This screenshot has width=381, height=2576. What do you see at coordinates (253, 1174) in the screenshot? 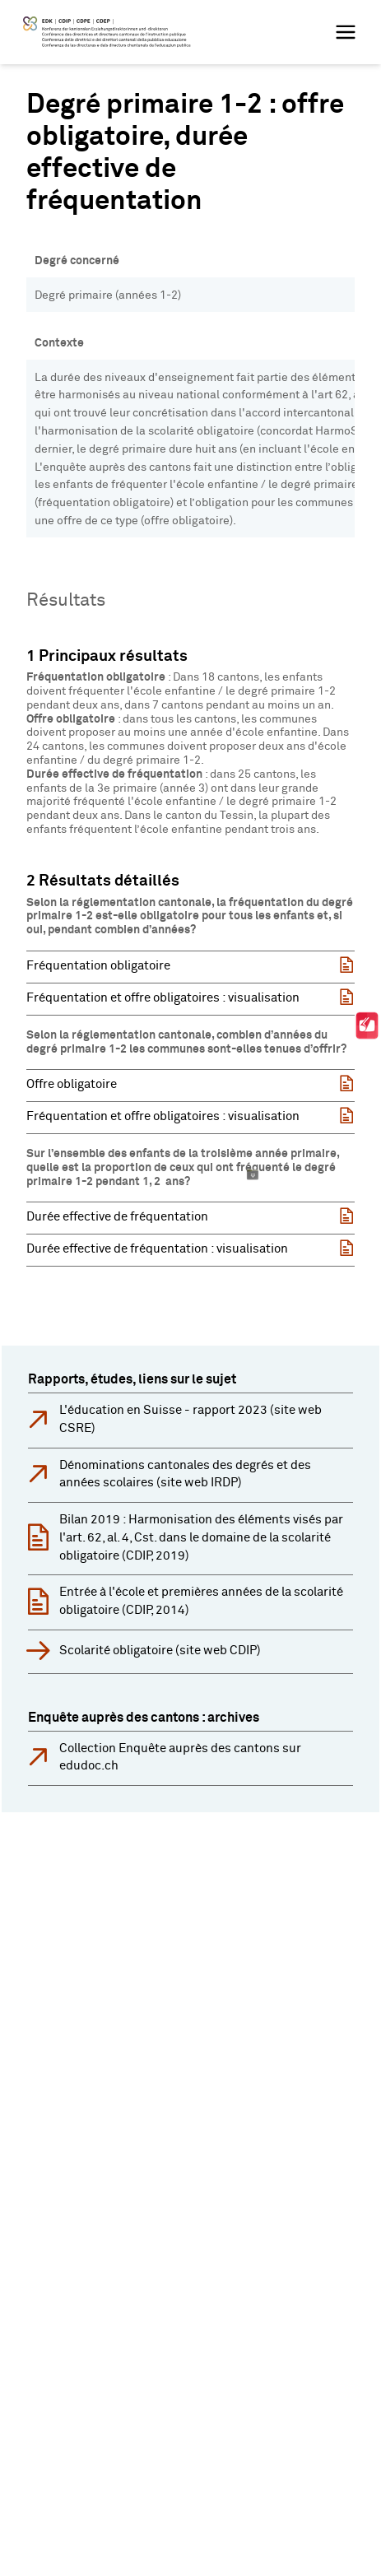
I see `open your dropbox synced folder` at bounding box center [253, 1174].